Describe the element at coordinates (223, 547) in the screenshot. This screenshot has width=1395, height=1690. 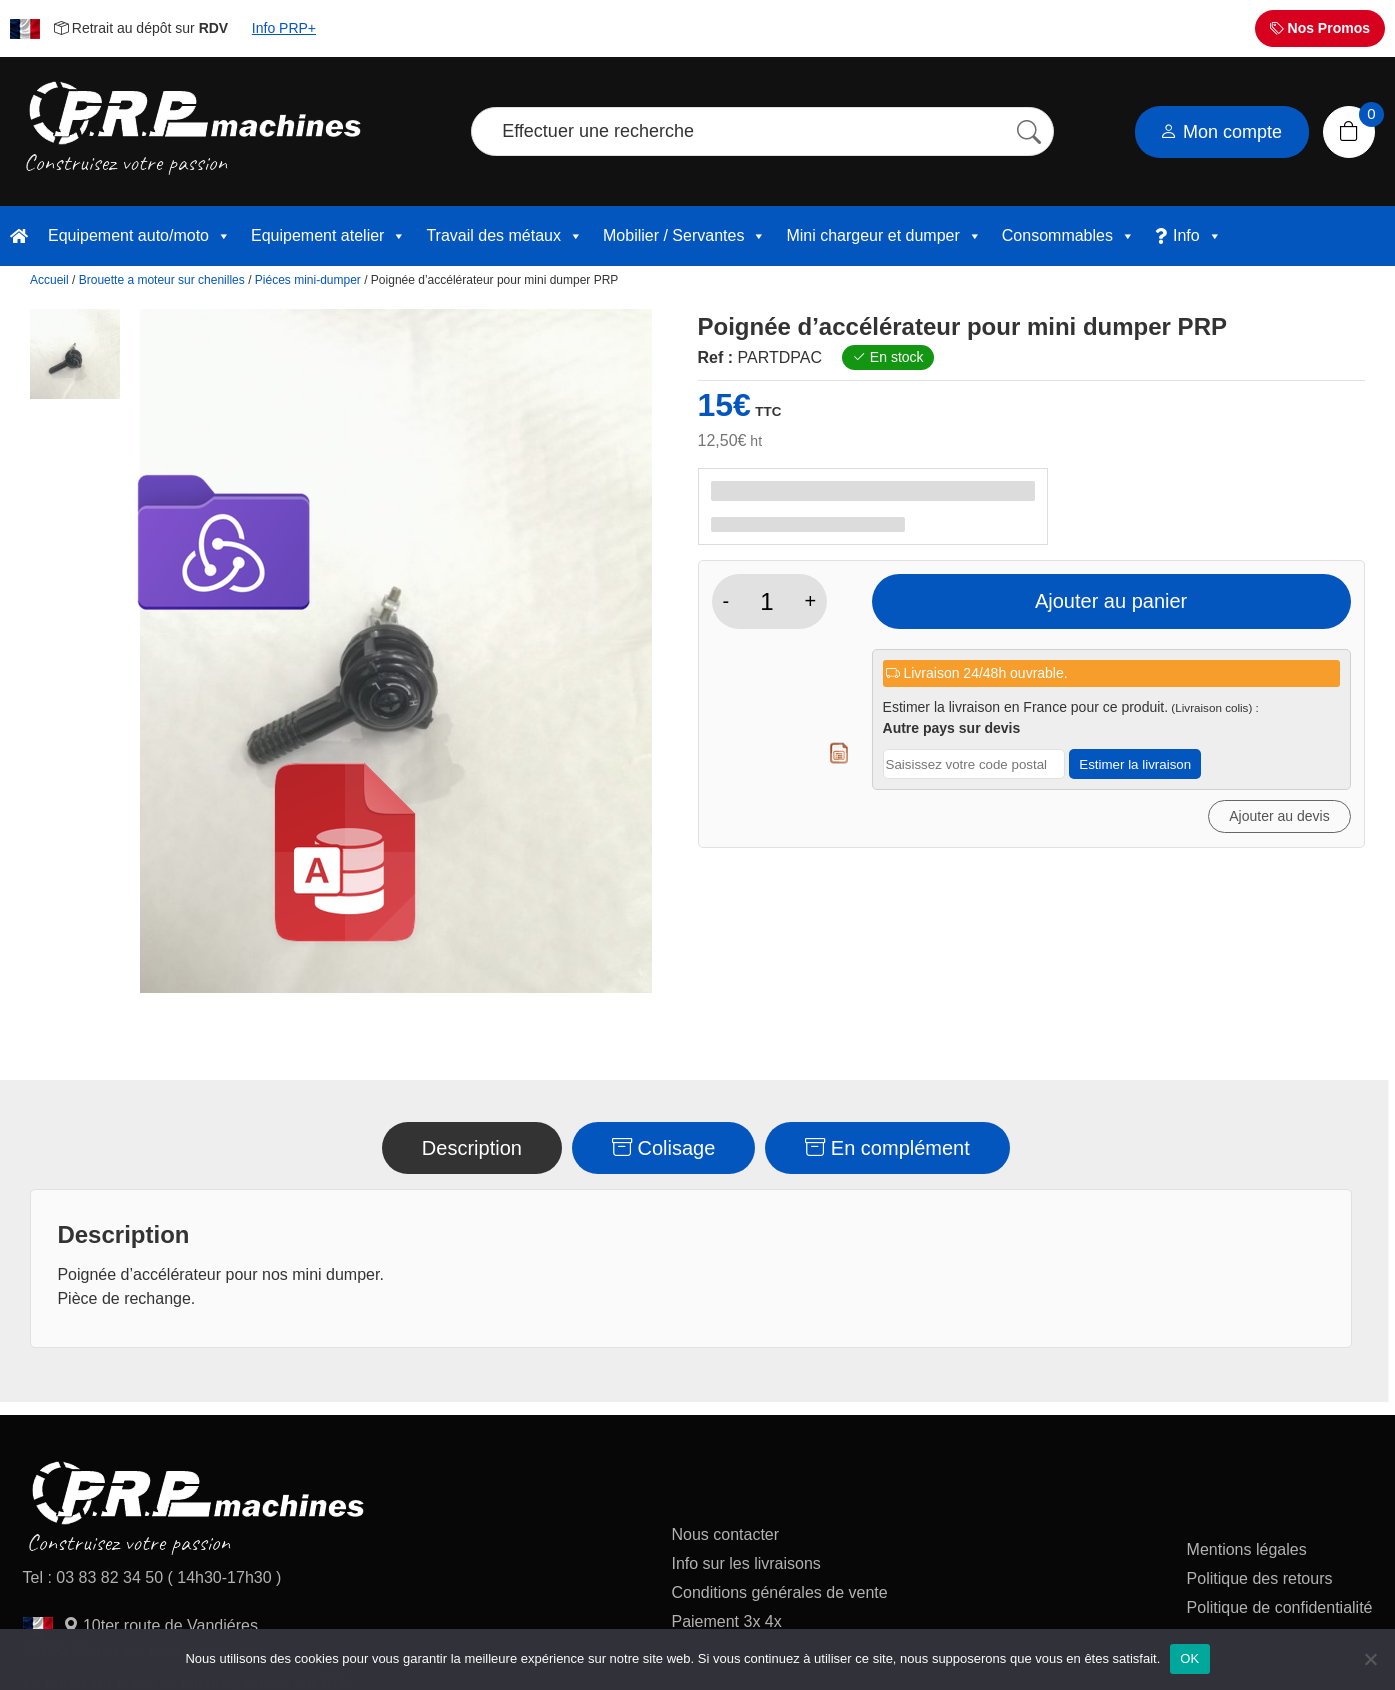
I see `folder containing redux state management files` at that location.